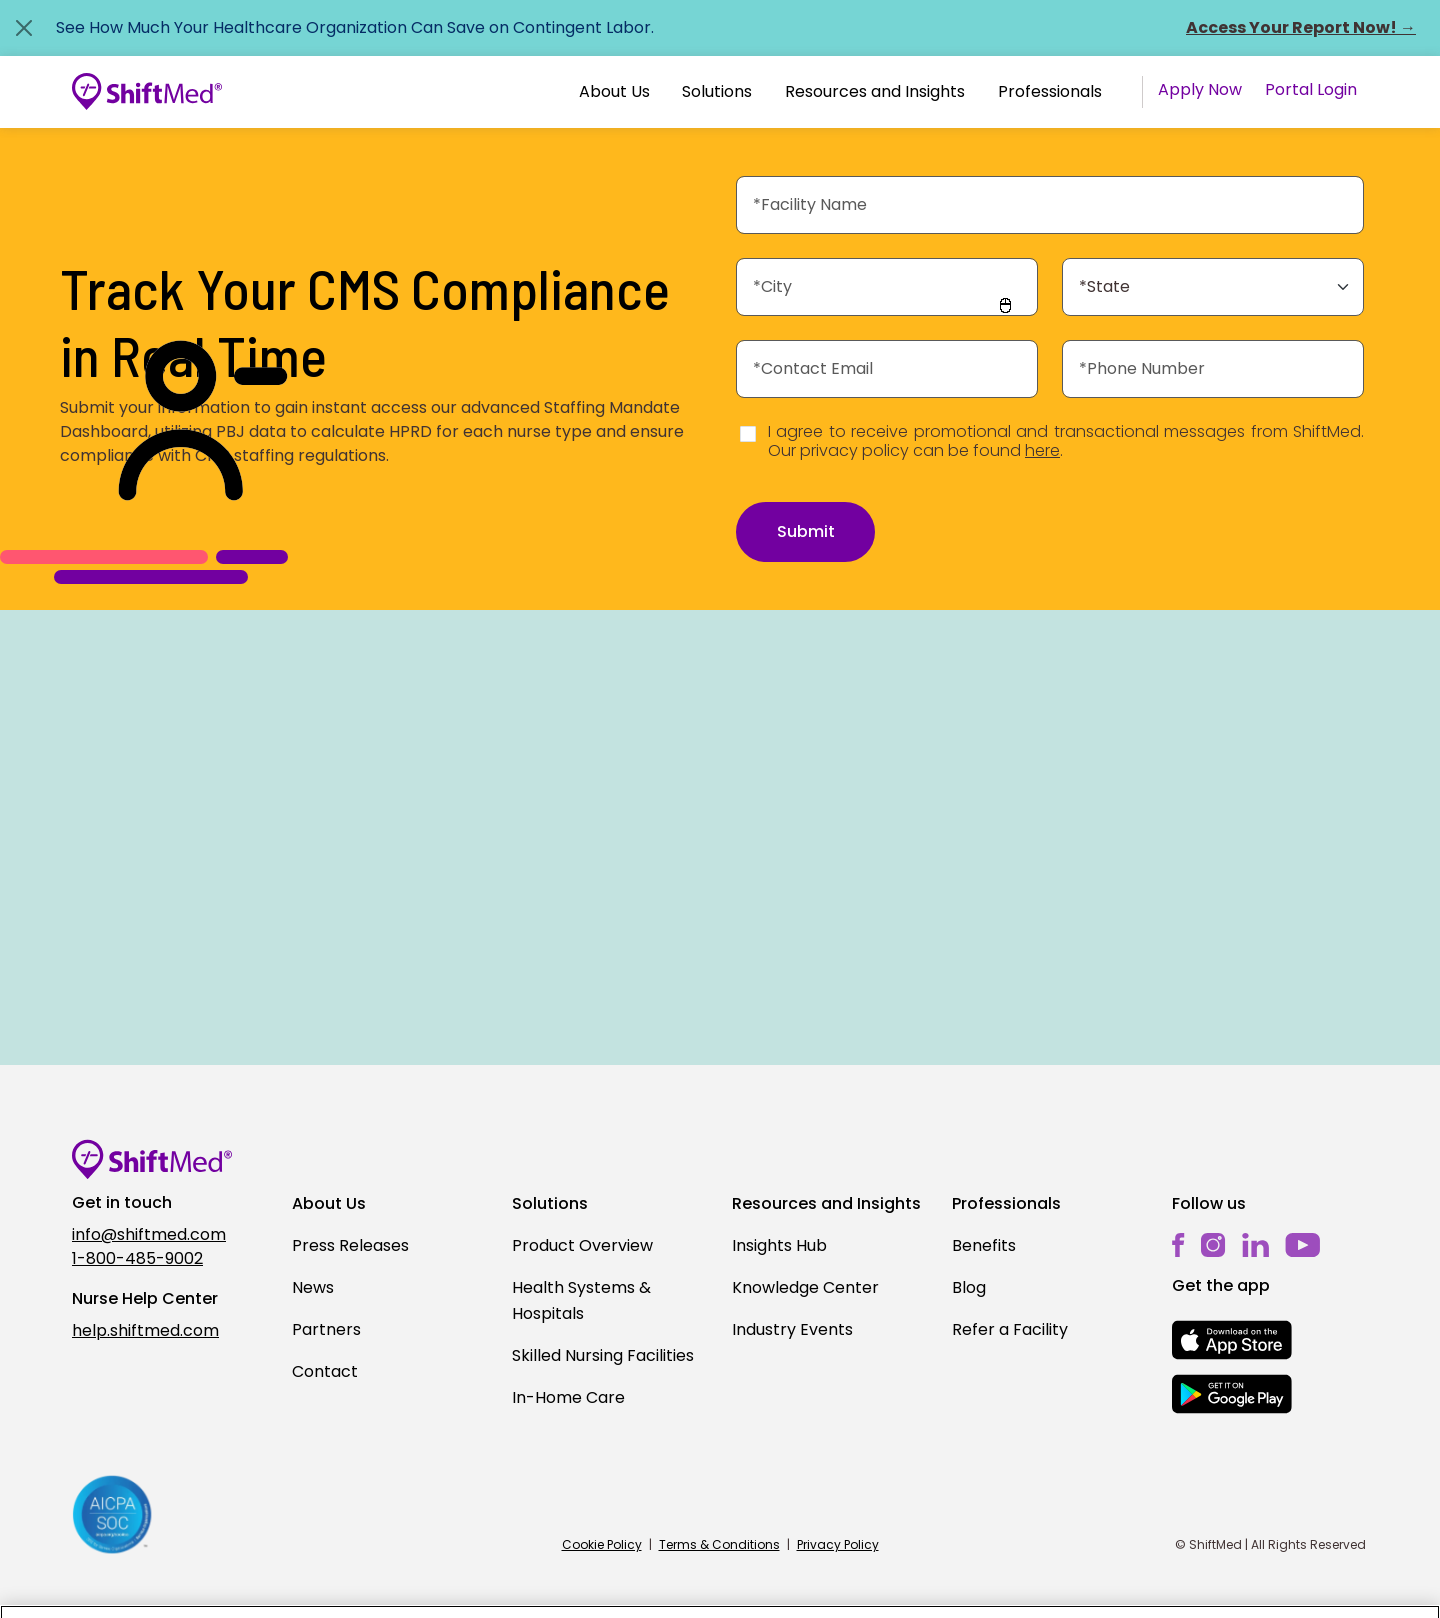 The height and width of the screenshot is (1618, 1440). What do you see at coordinates (198, 420) in the screenshot?
I see `remove a contact or friend` at bounding box center [198, 420].